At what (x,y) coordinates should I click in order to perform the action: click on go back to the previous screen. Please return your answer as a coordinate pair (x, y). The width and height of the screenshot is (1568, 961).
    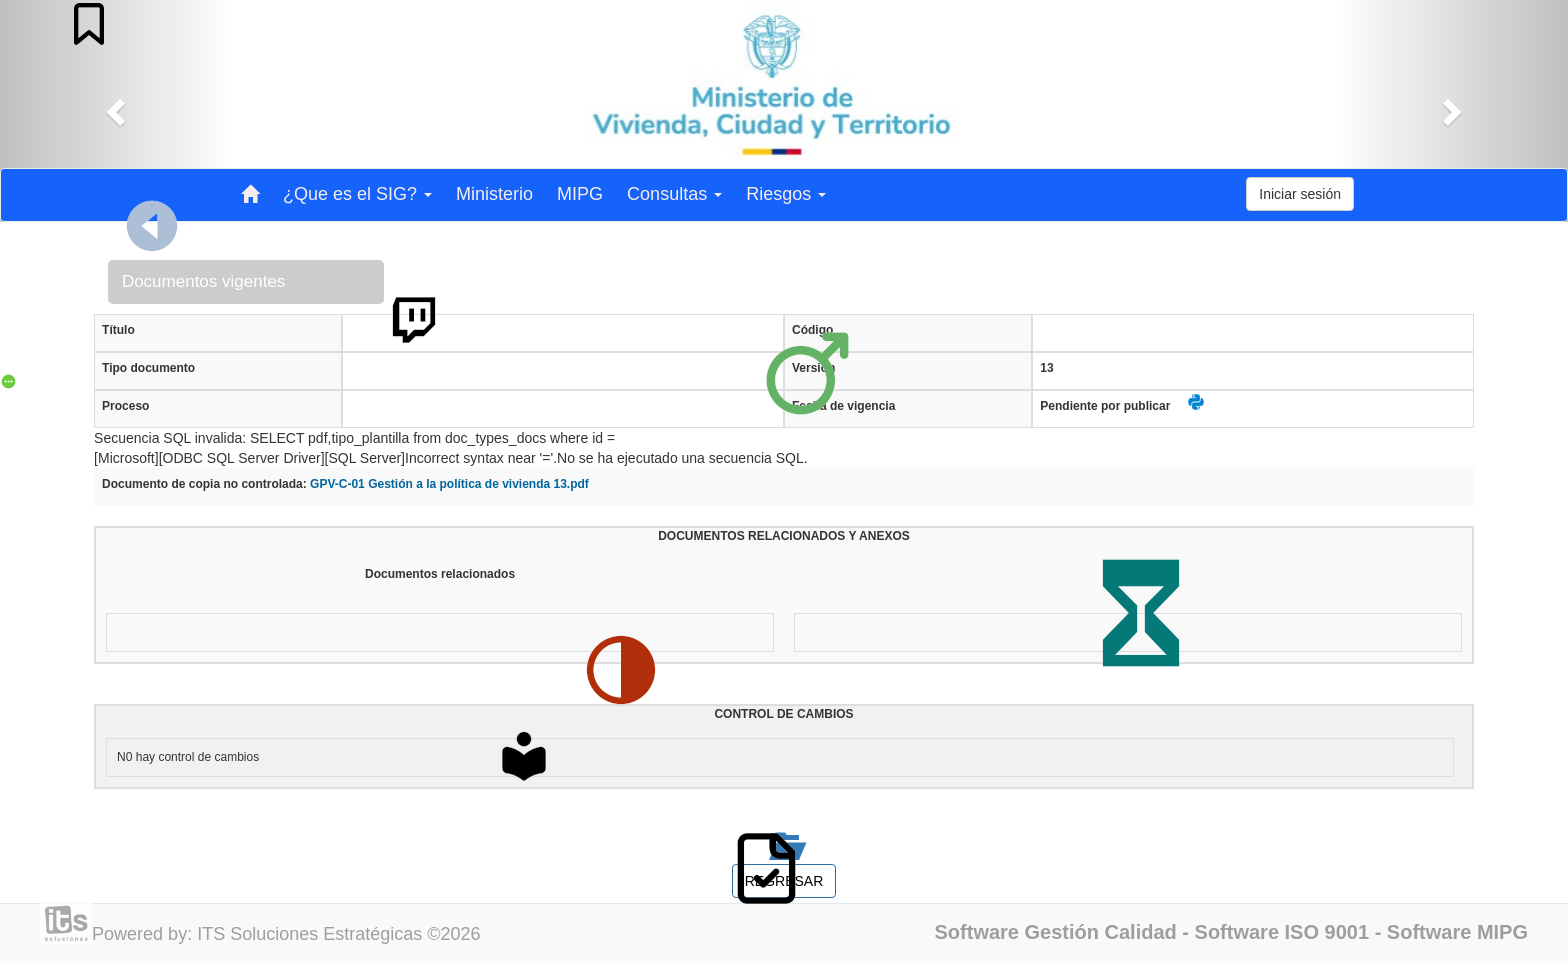
    Looking at the image, I should click on (152, 226).